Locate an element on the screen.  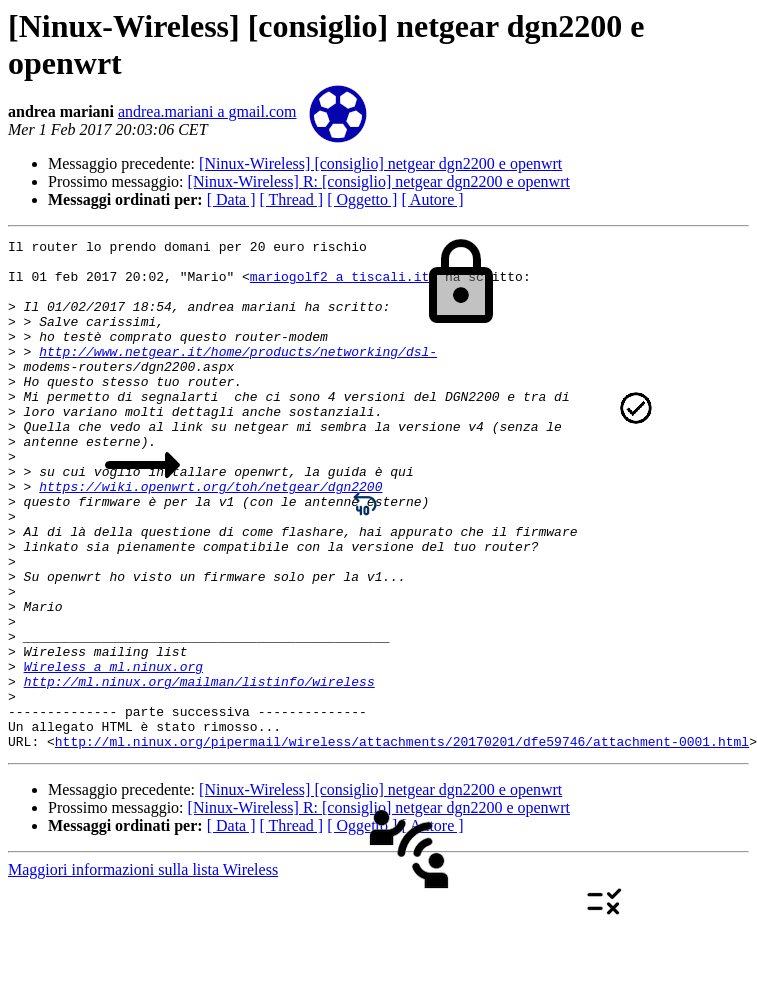
indicates no change or stable trend is located at coordinates (141, 465).